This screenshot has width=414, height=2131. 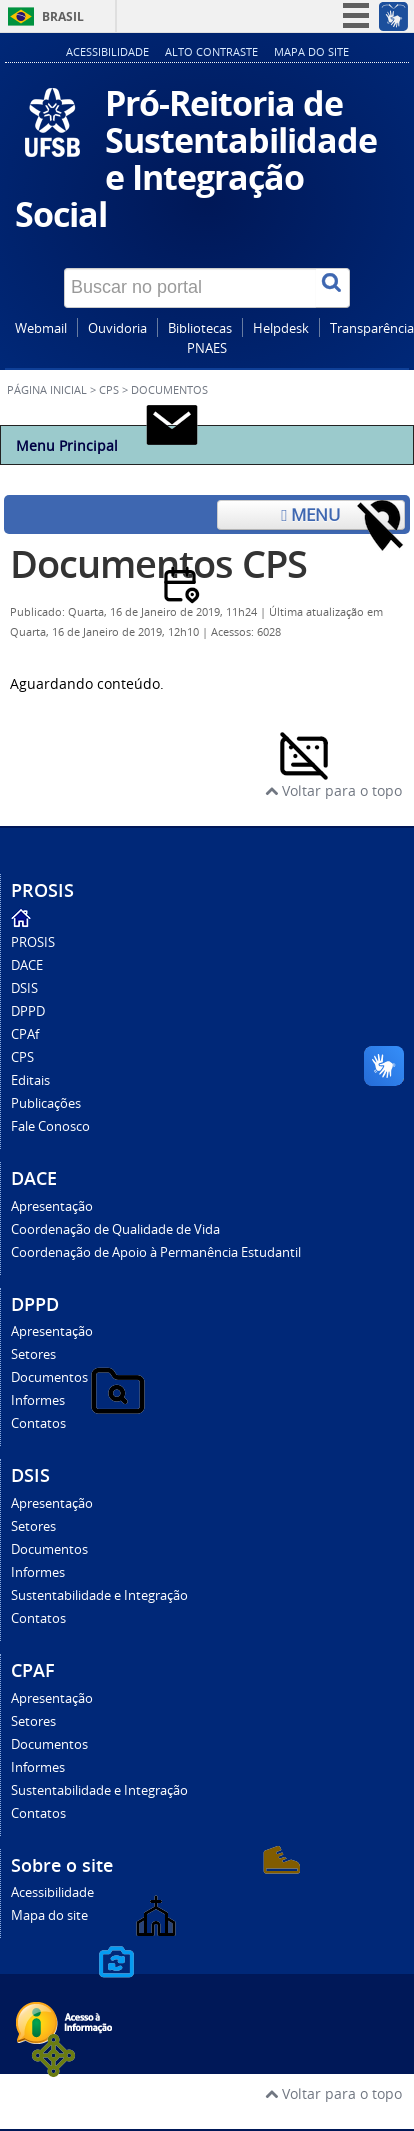 What do you see at coordinates (172, 425) in the screenshot?
I see `open your email inbox` at bounding box center [172, 425].